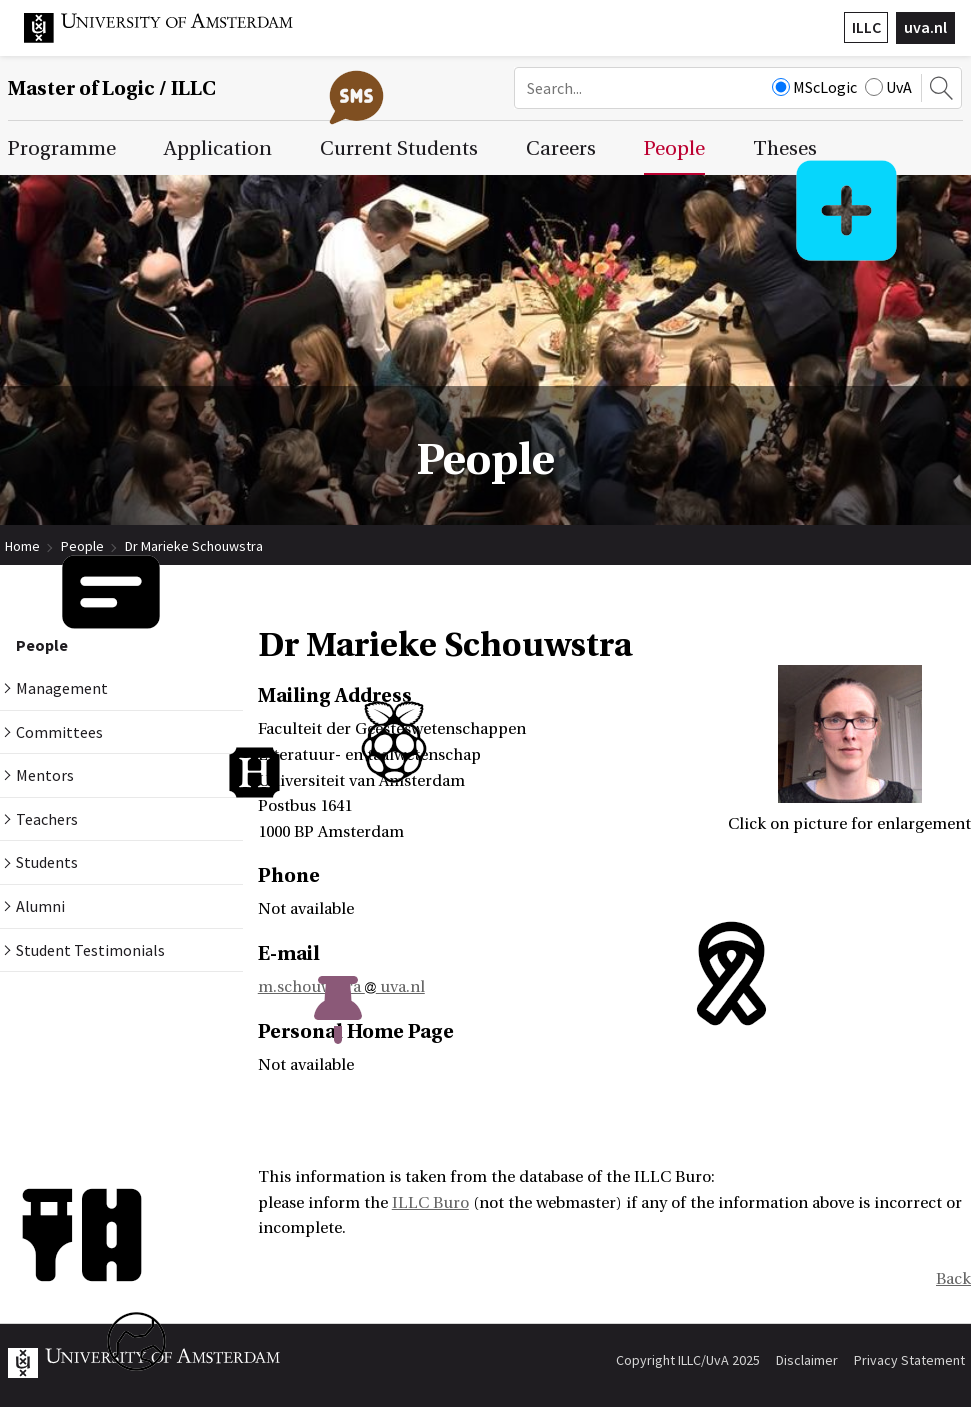  I want to click on switch to international or global settings, so click(136, 1341).